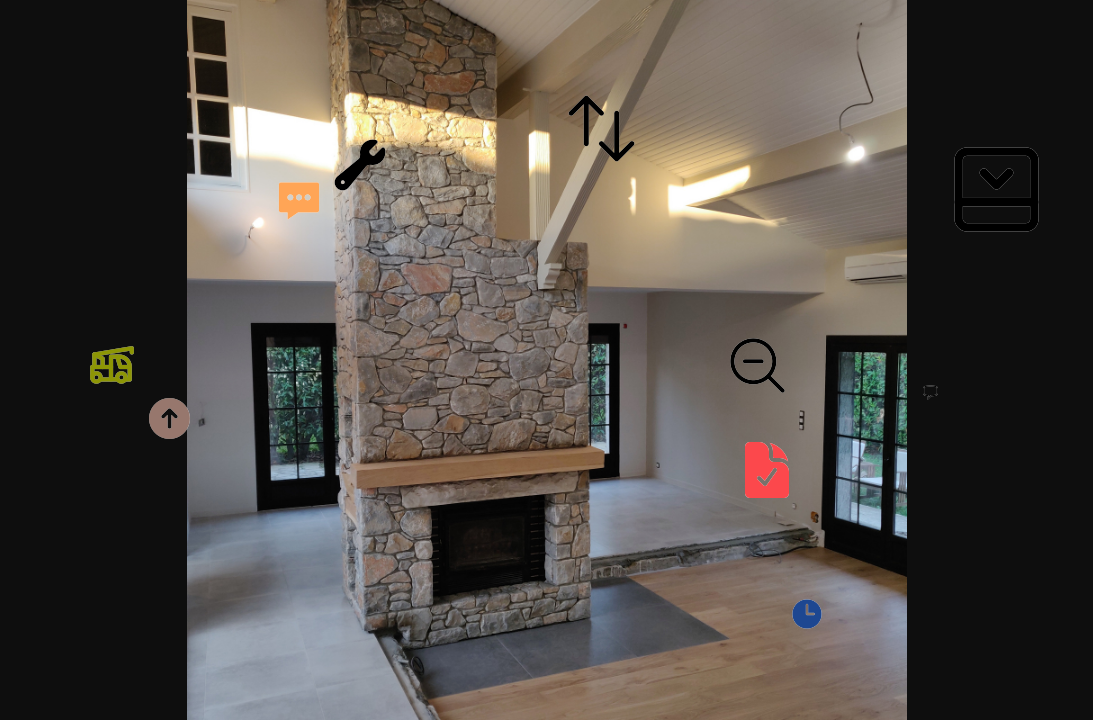 This screenshot has height=720, width=1093. What do you see at coordinates (169, 418) in the screenshot?
I see `upload a file or content` at bounding box center [169, 418].